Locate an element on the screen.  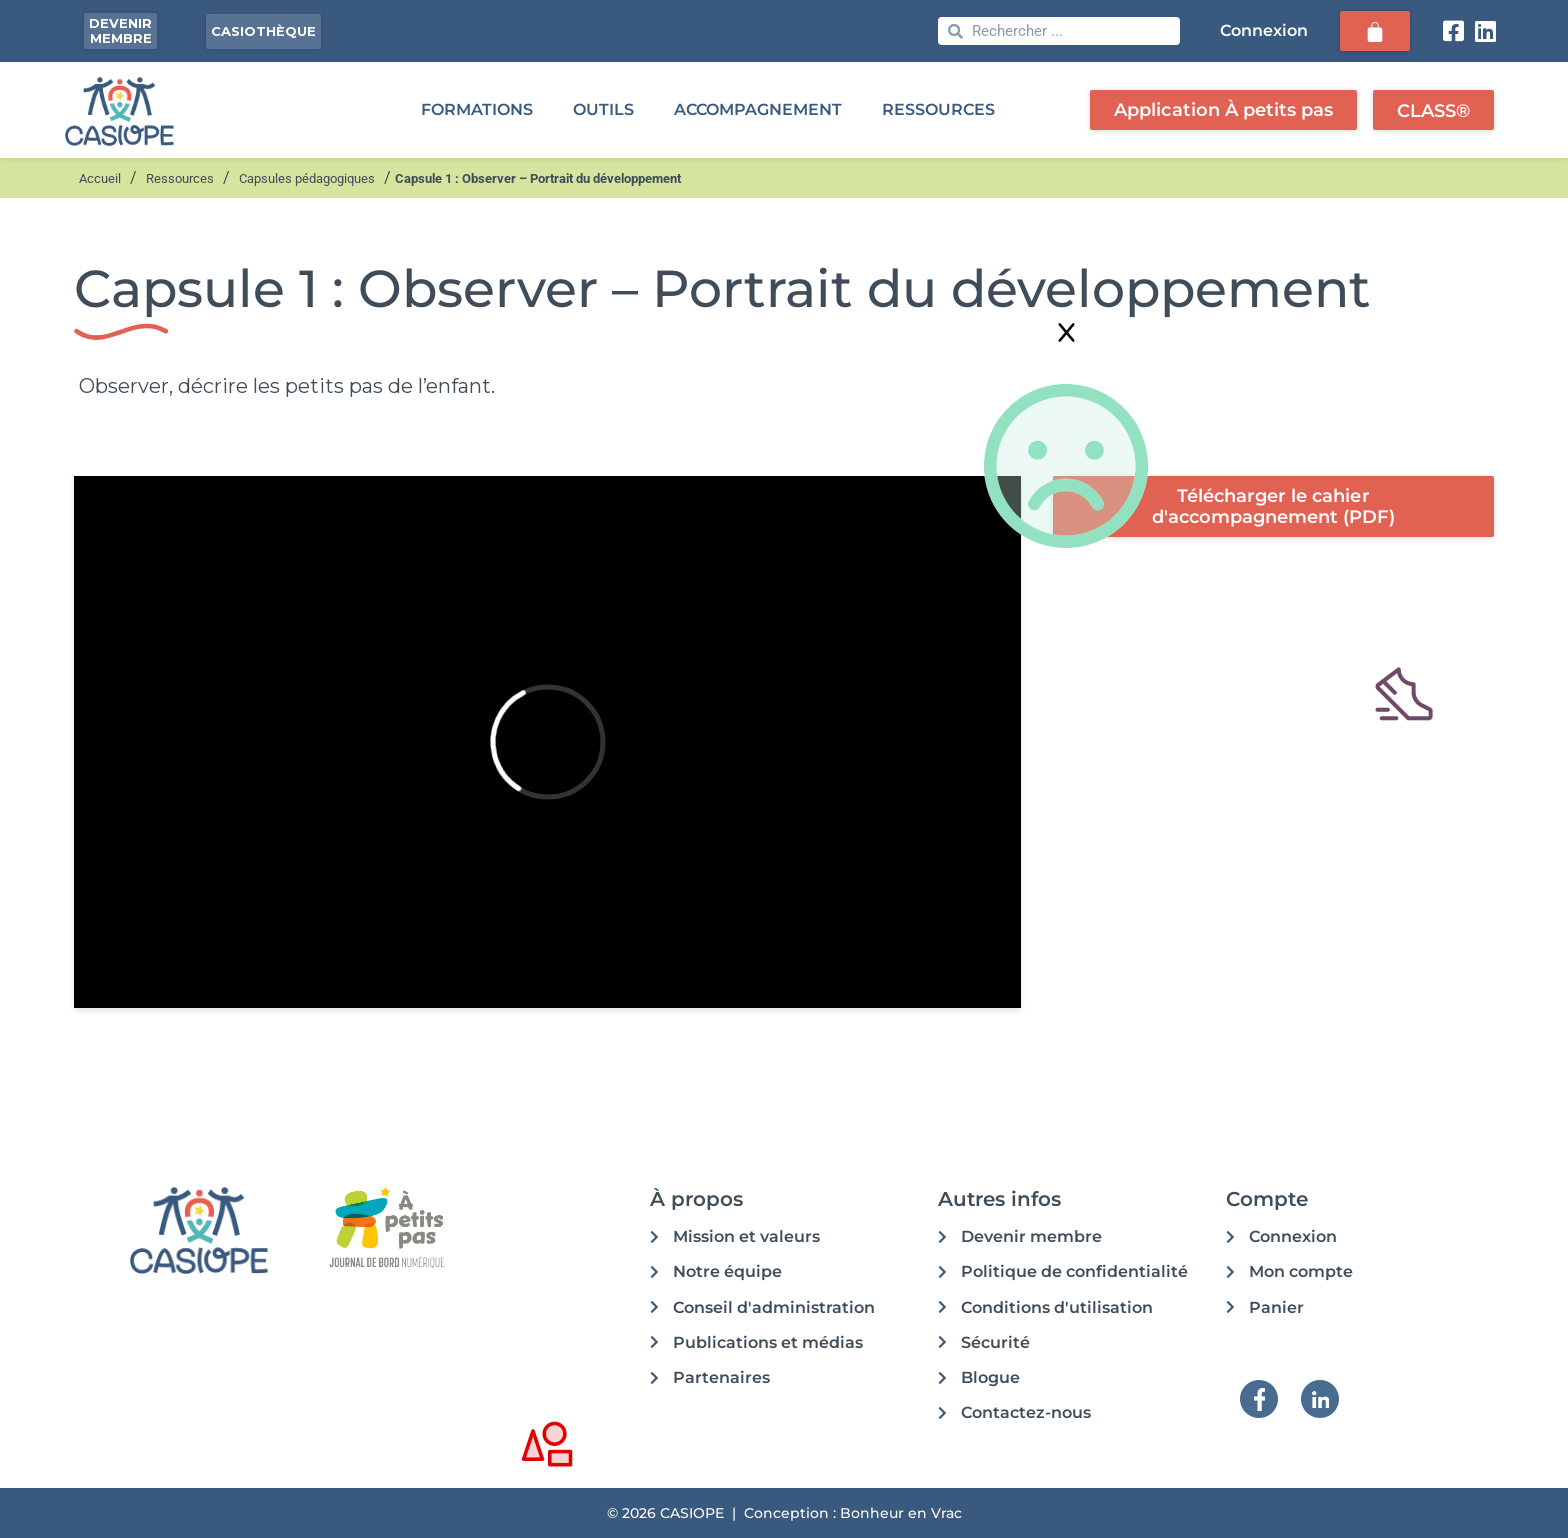
close or dismiss a dialog is located at coordinates (1066, 332).